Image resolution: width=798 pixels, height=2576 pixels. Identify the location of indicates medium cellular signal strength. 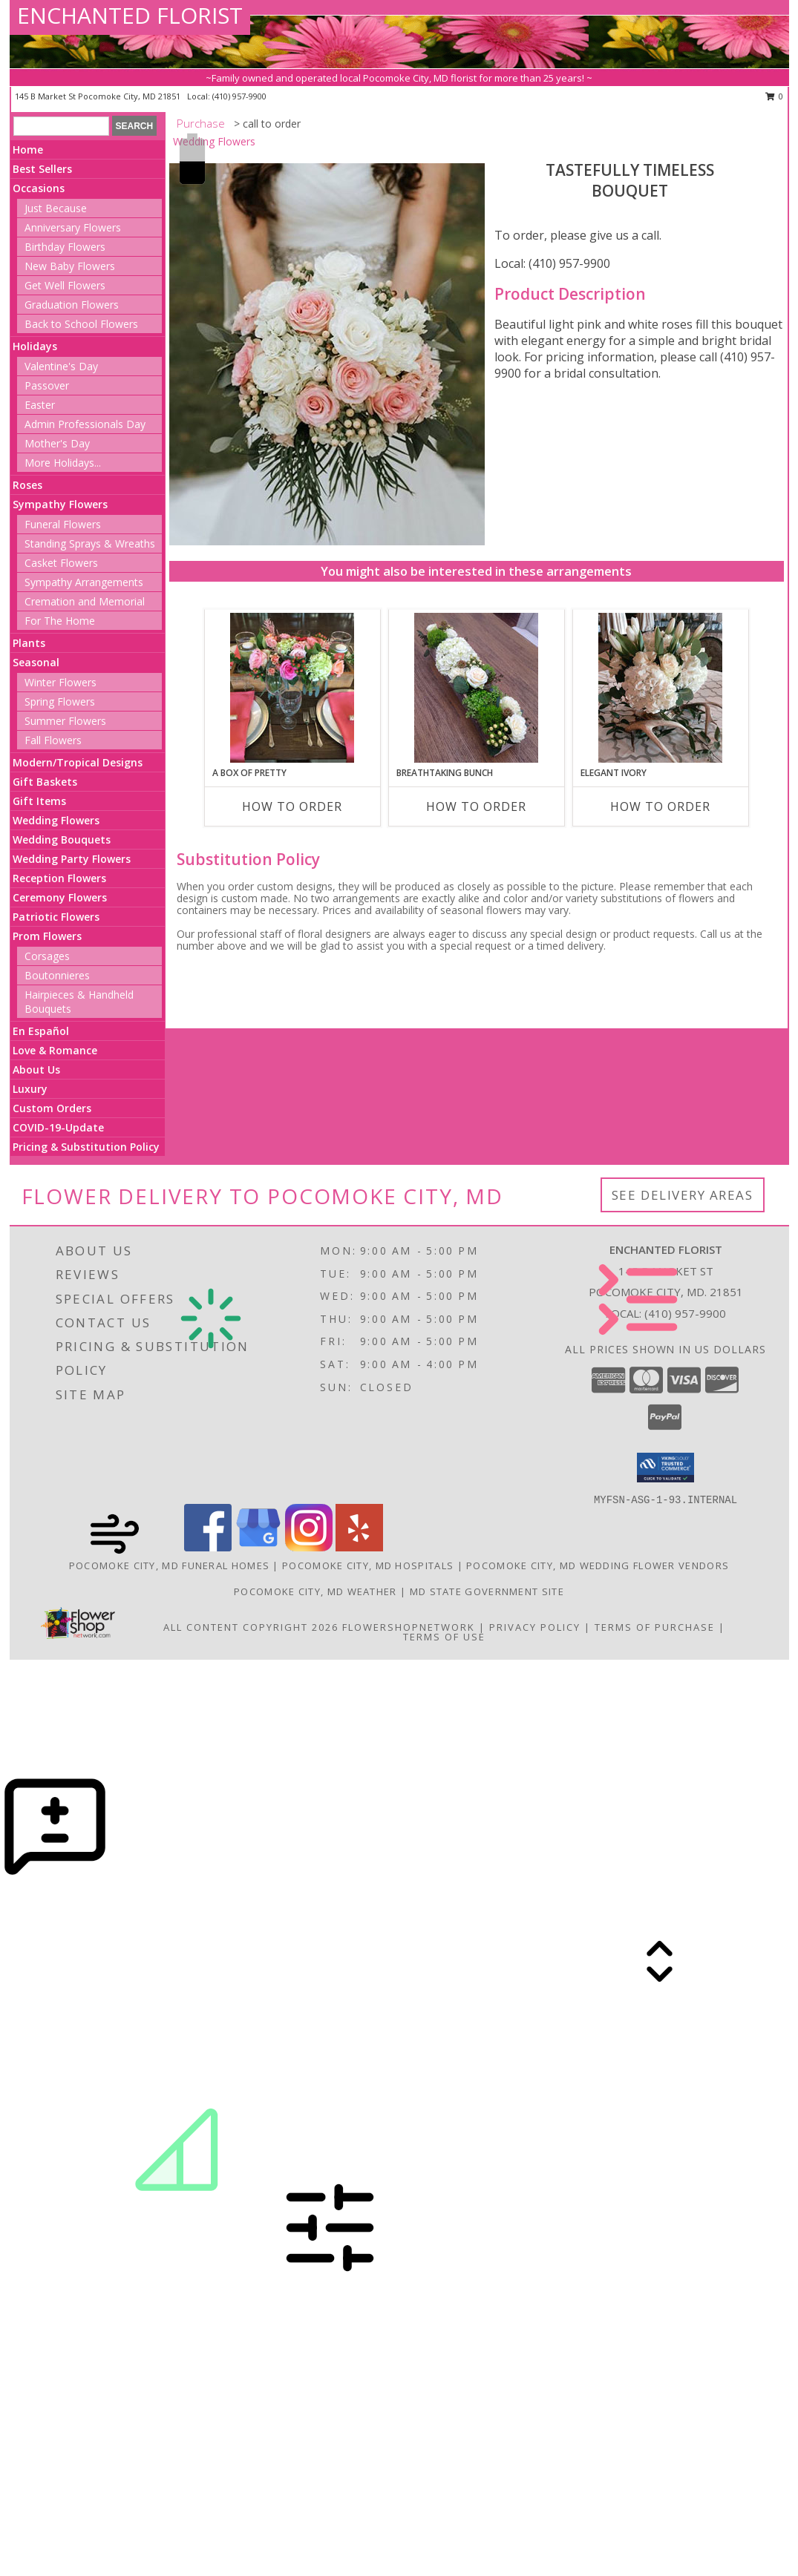
(183, 2153).